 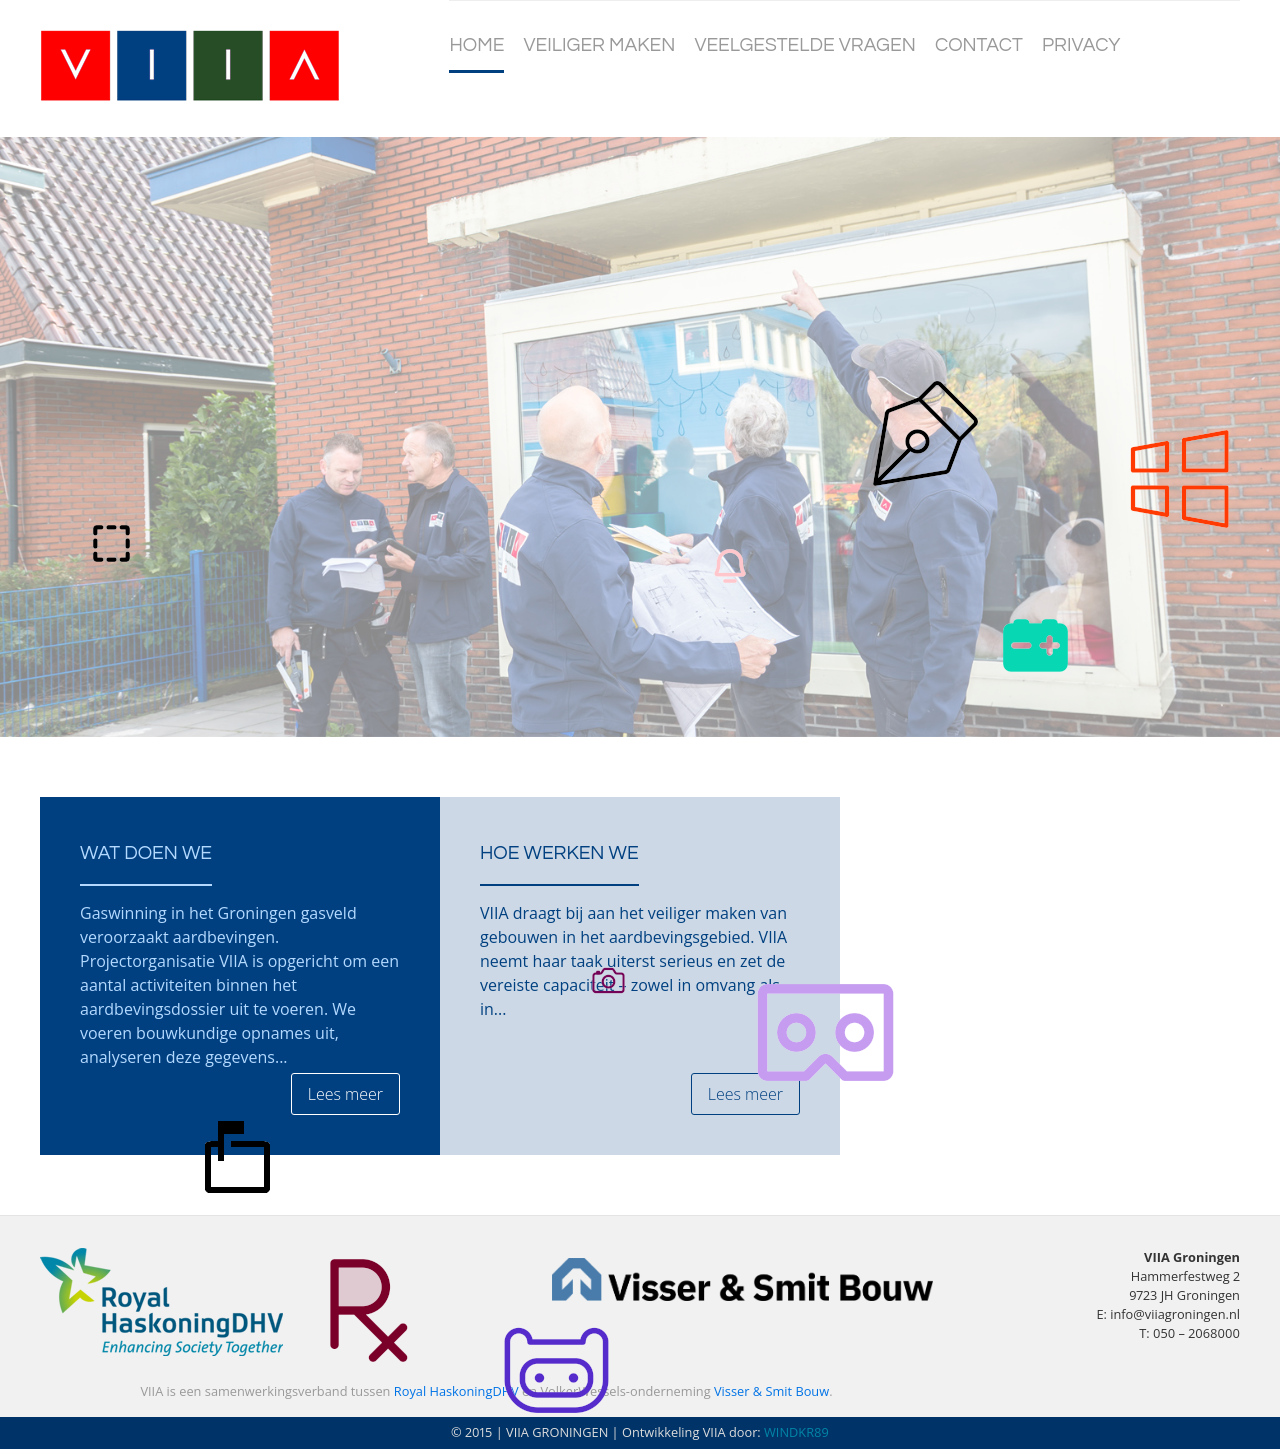 I want to click on open the Windows start menu, so click(x=1184, y=479).